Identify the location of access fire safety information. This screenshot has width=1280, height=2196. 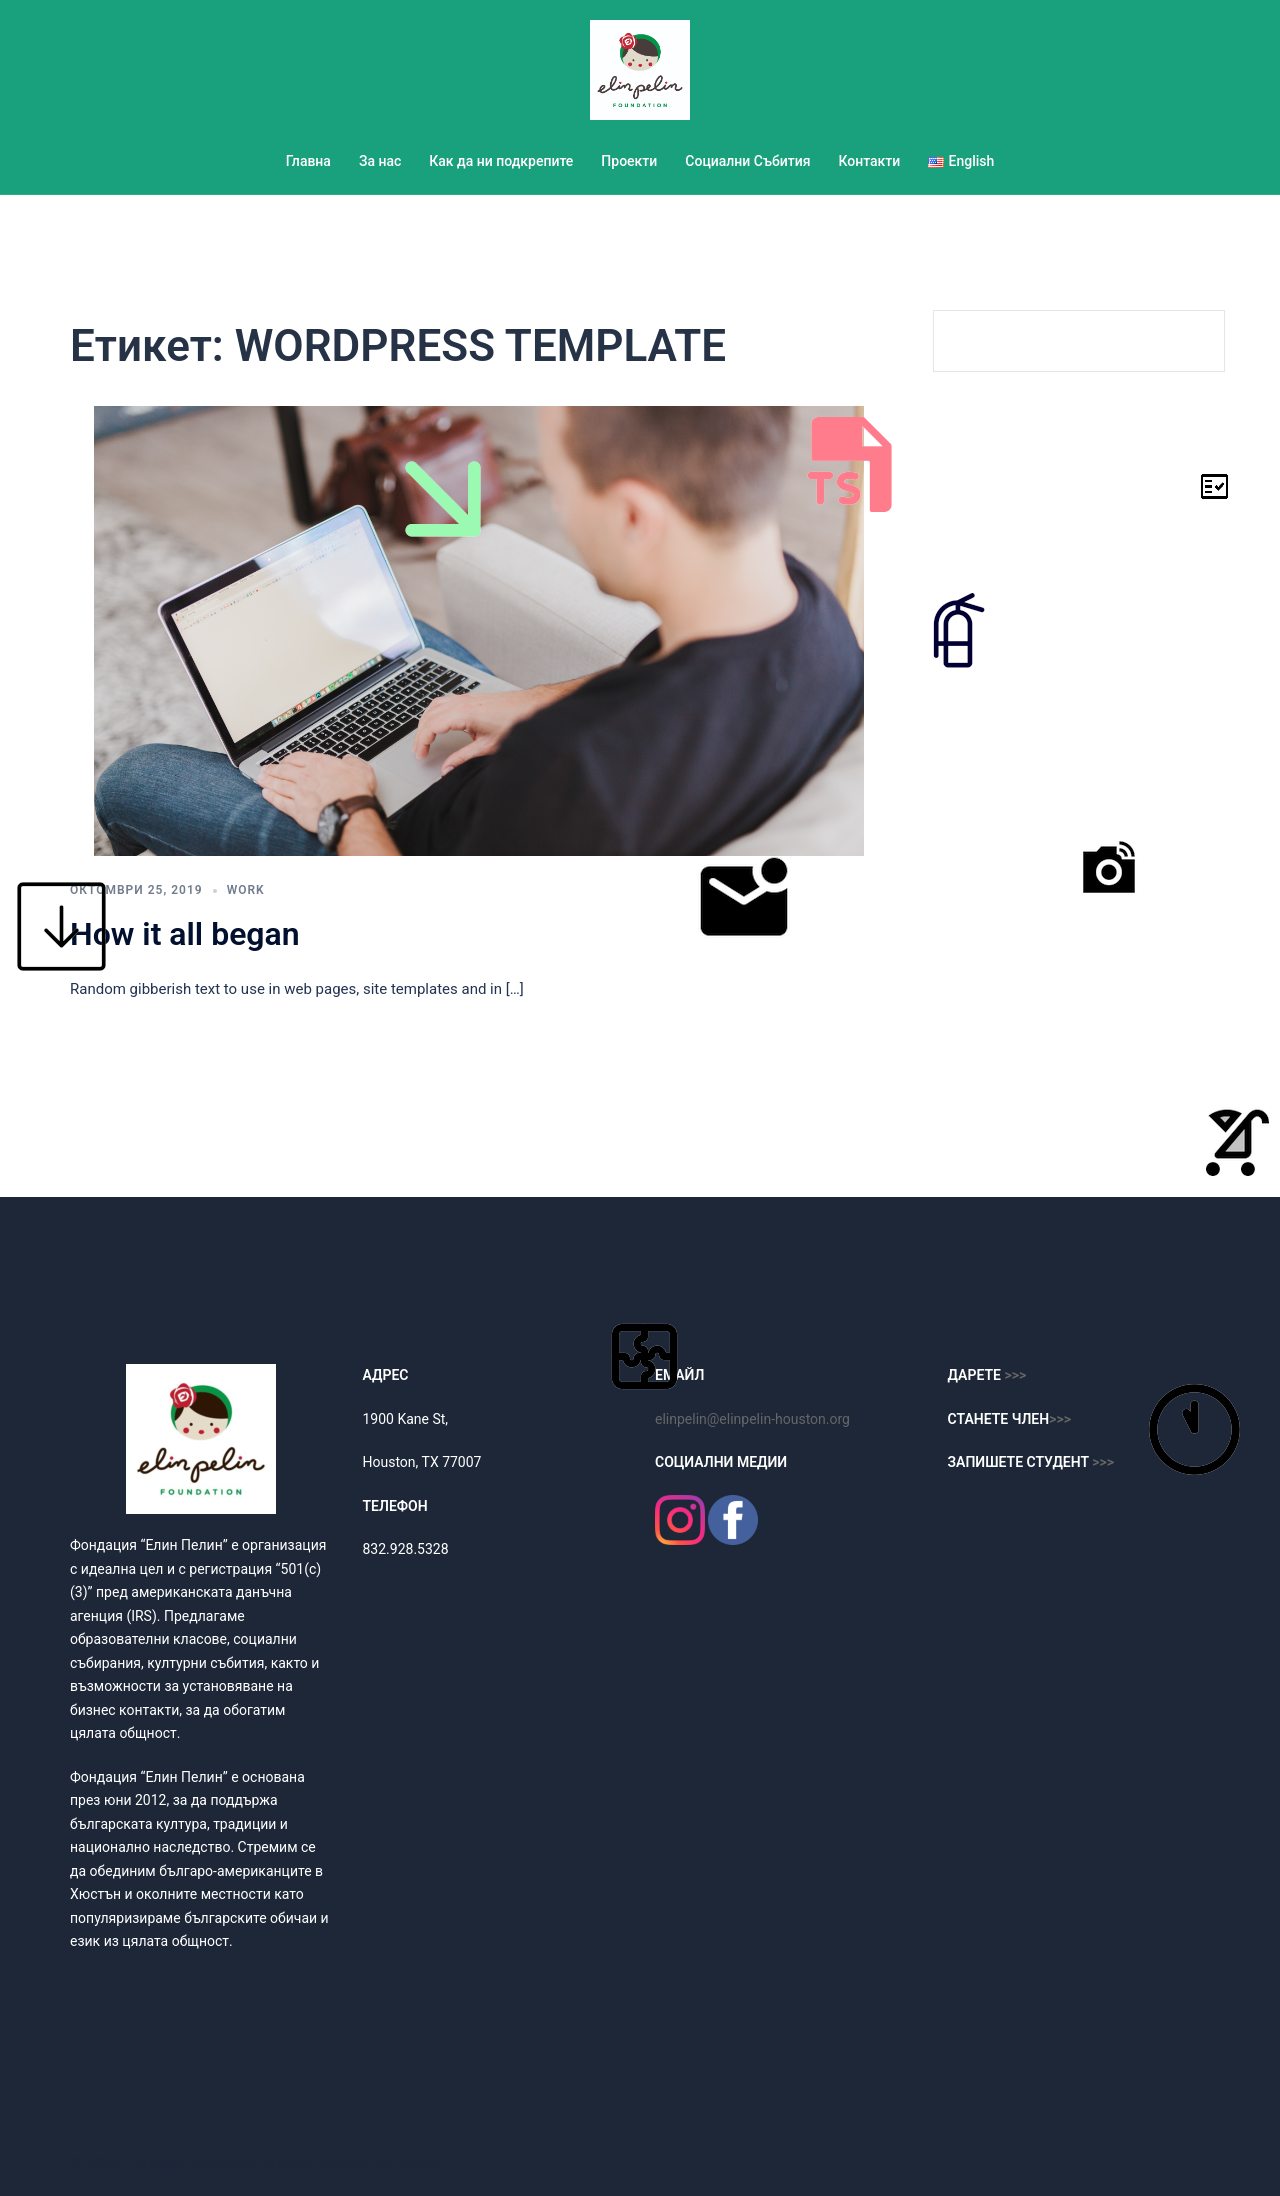
(955, 631).